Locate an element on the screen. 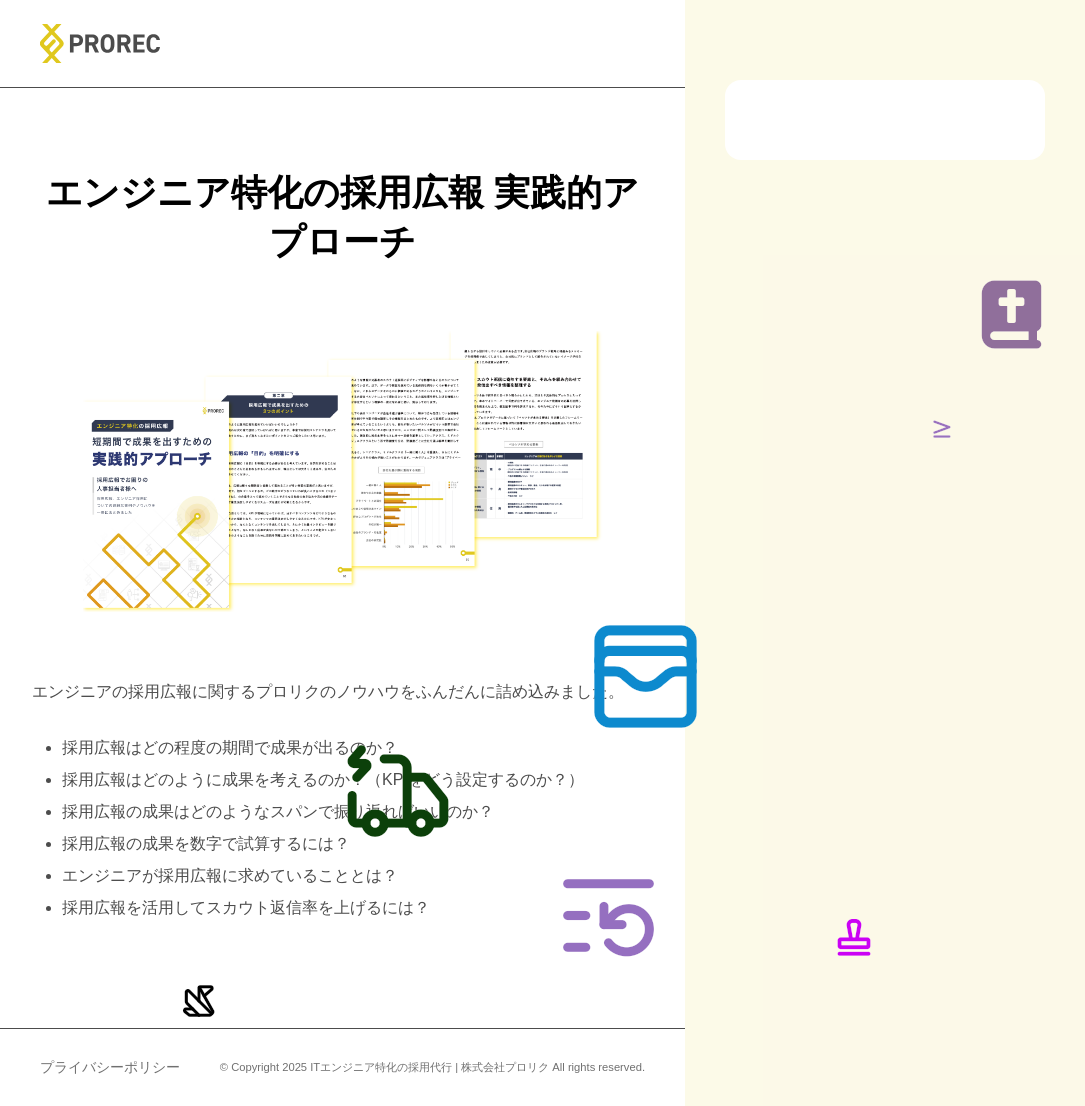 The image size is (1085, 1106). access your digital wallet and payment cards is located at coordinates (645, 676).